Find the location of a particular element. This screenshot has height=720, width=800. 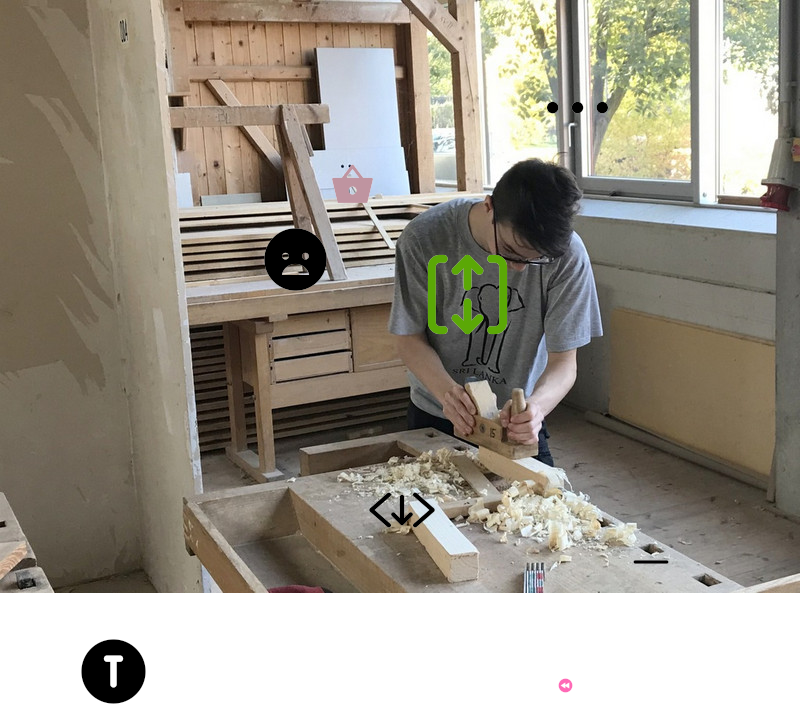

remove an item from a list is located at coordinates (651, 562).